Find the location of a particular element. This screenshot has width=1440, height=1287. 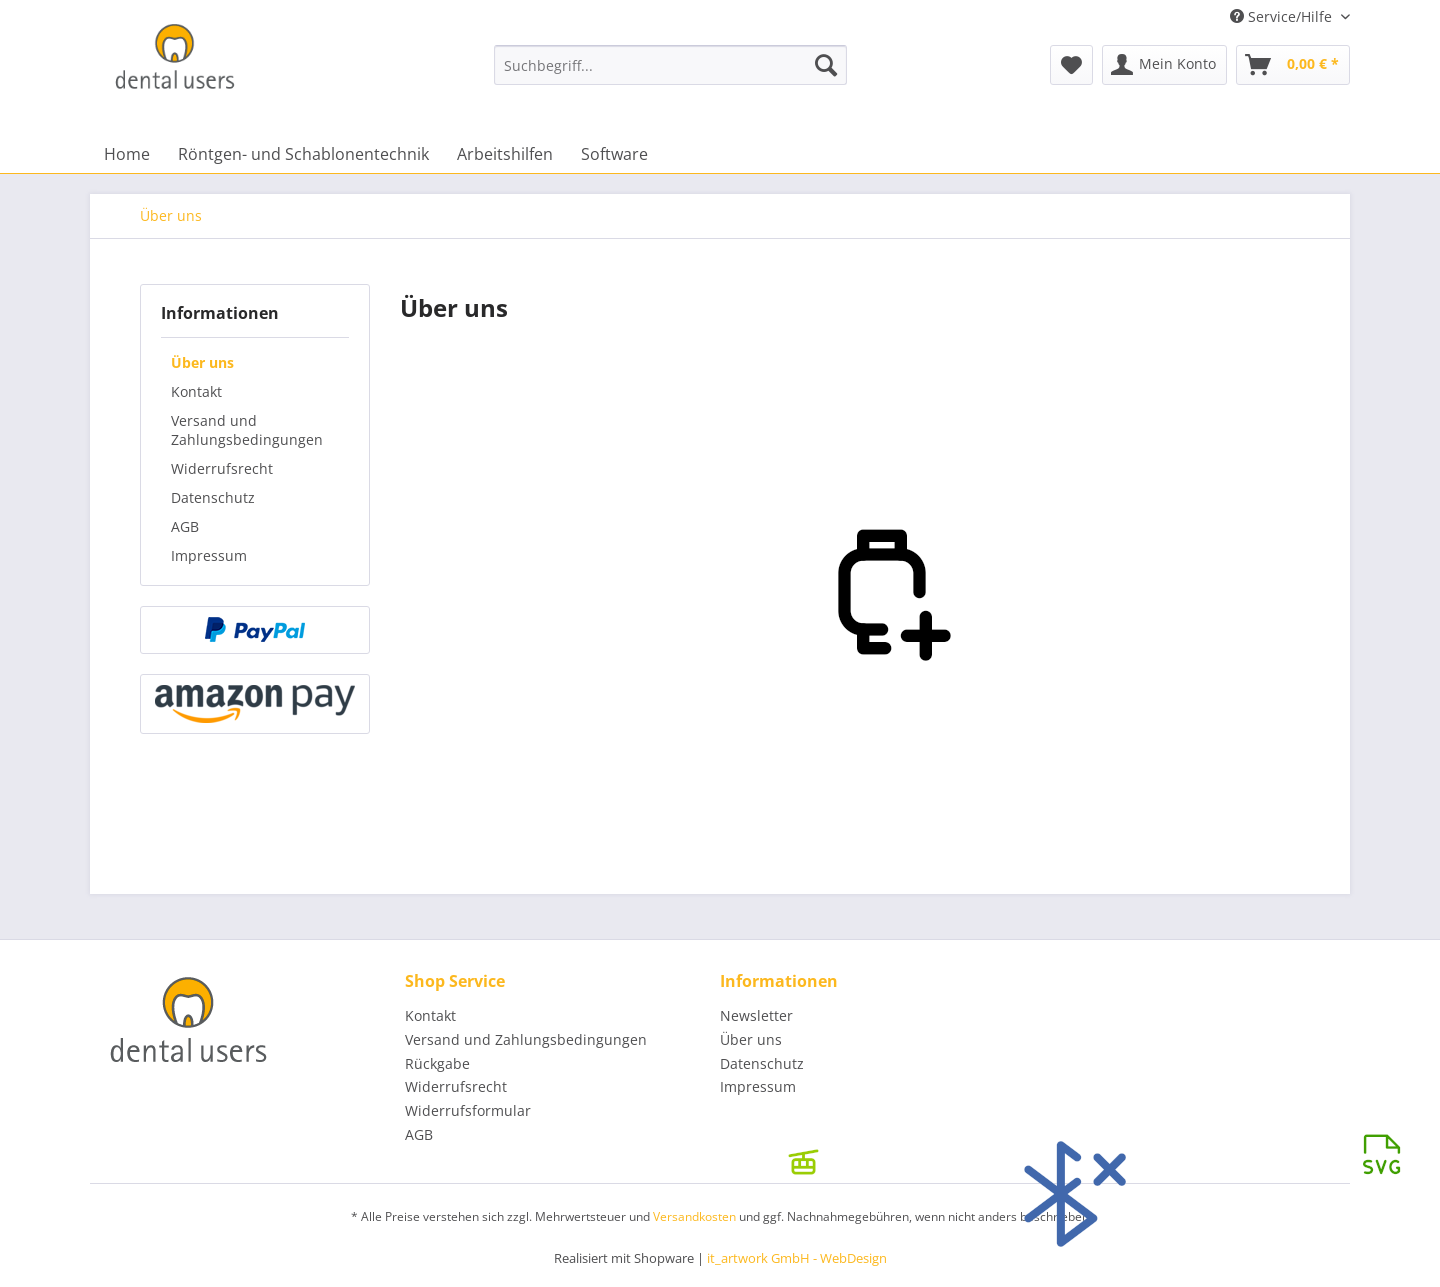

view or open an SVG file is located at coordinates (1382, 1156).